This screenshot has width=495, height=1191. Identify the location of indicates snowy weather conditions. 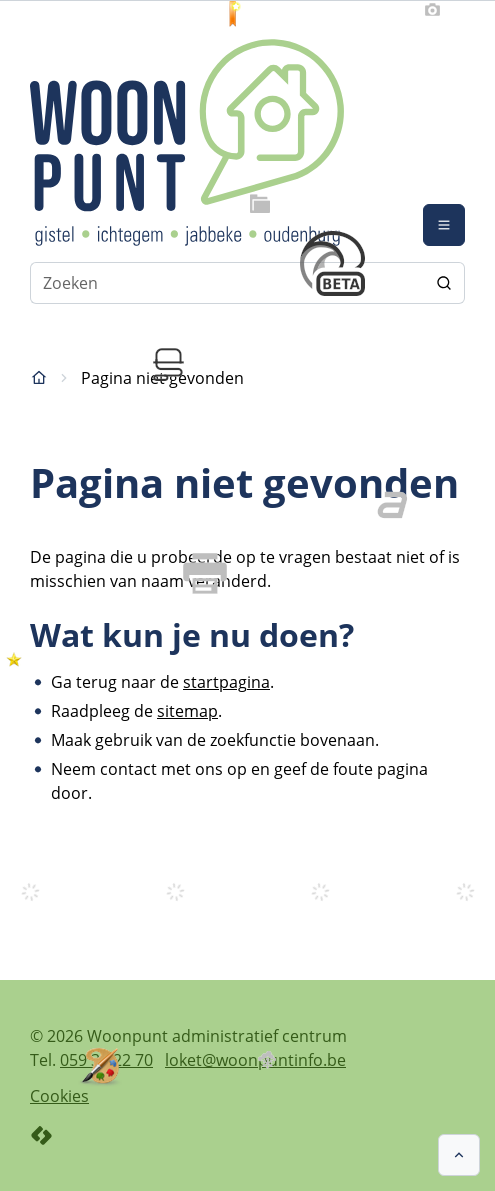
(267, 1060).